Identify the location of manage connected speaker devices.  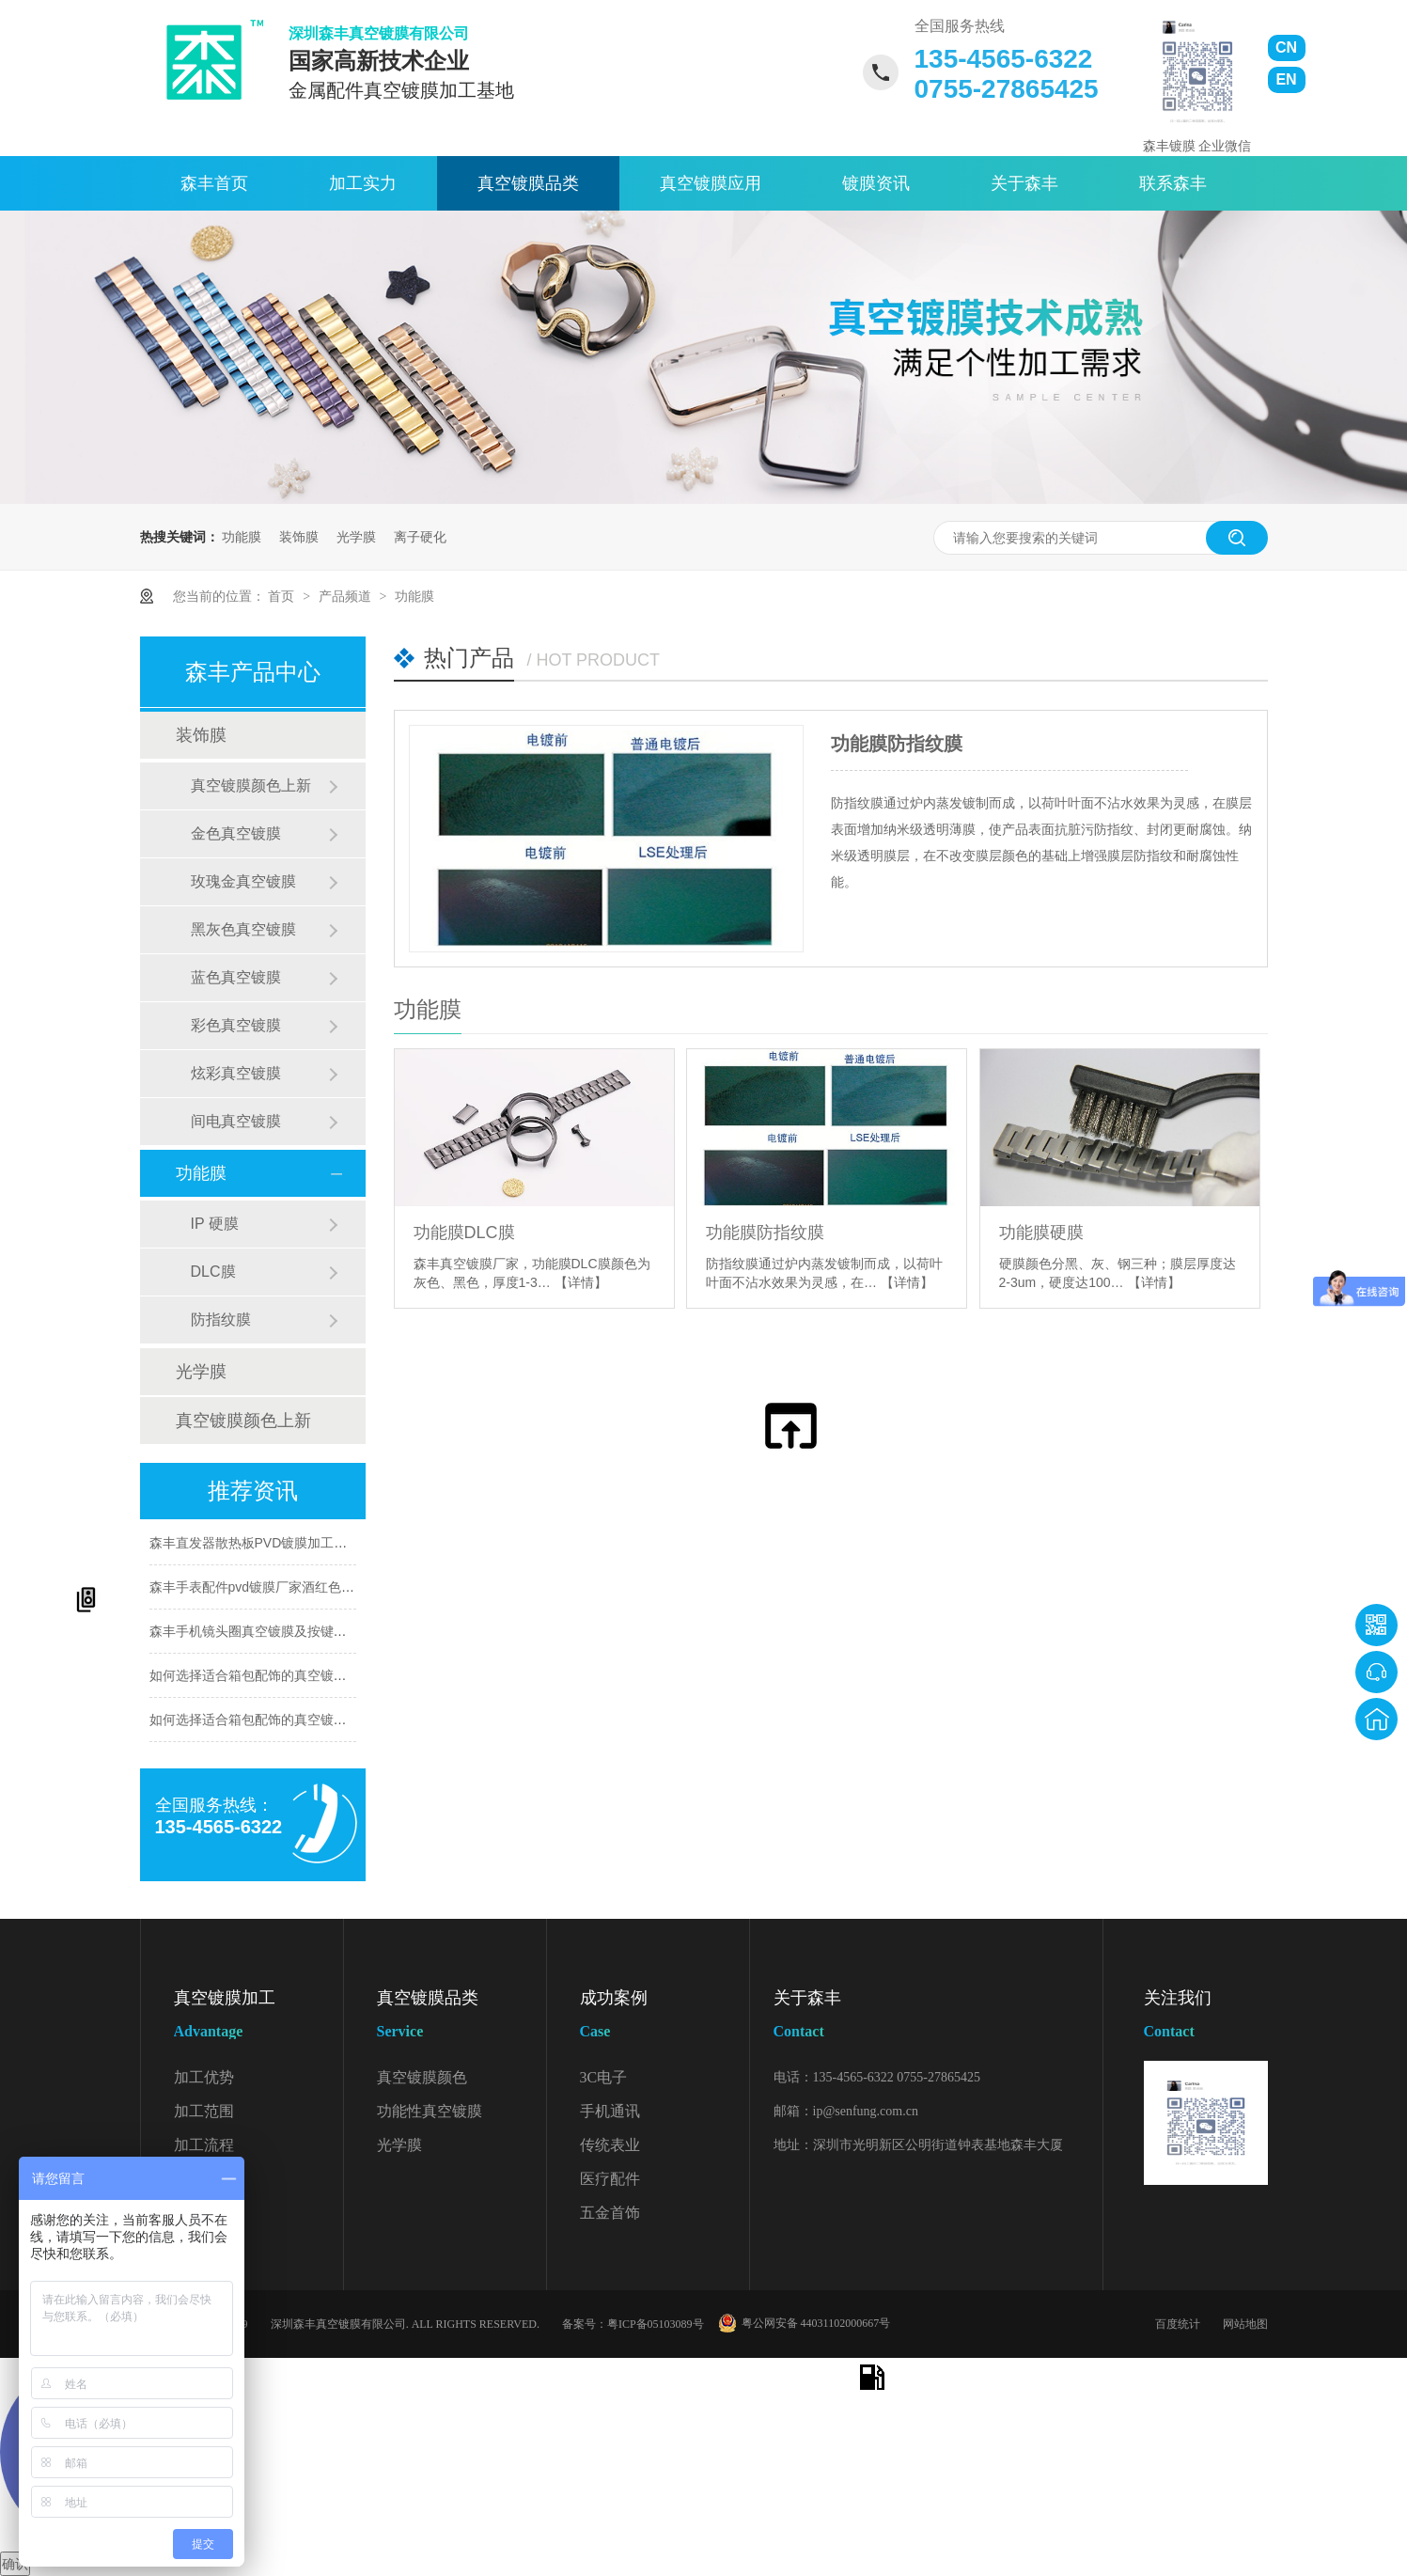
(86, 1599).